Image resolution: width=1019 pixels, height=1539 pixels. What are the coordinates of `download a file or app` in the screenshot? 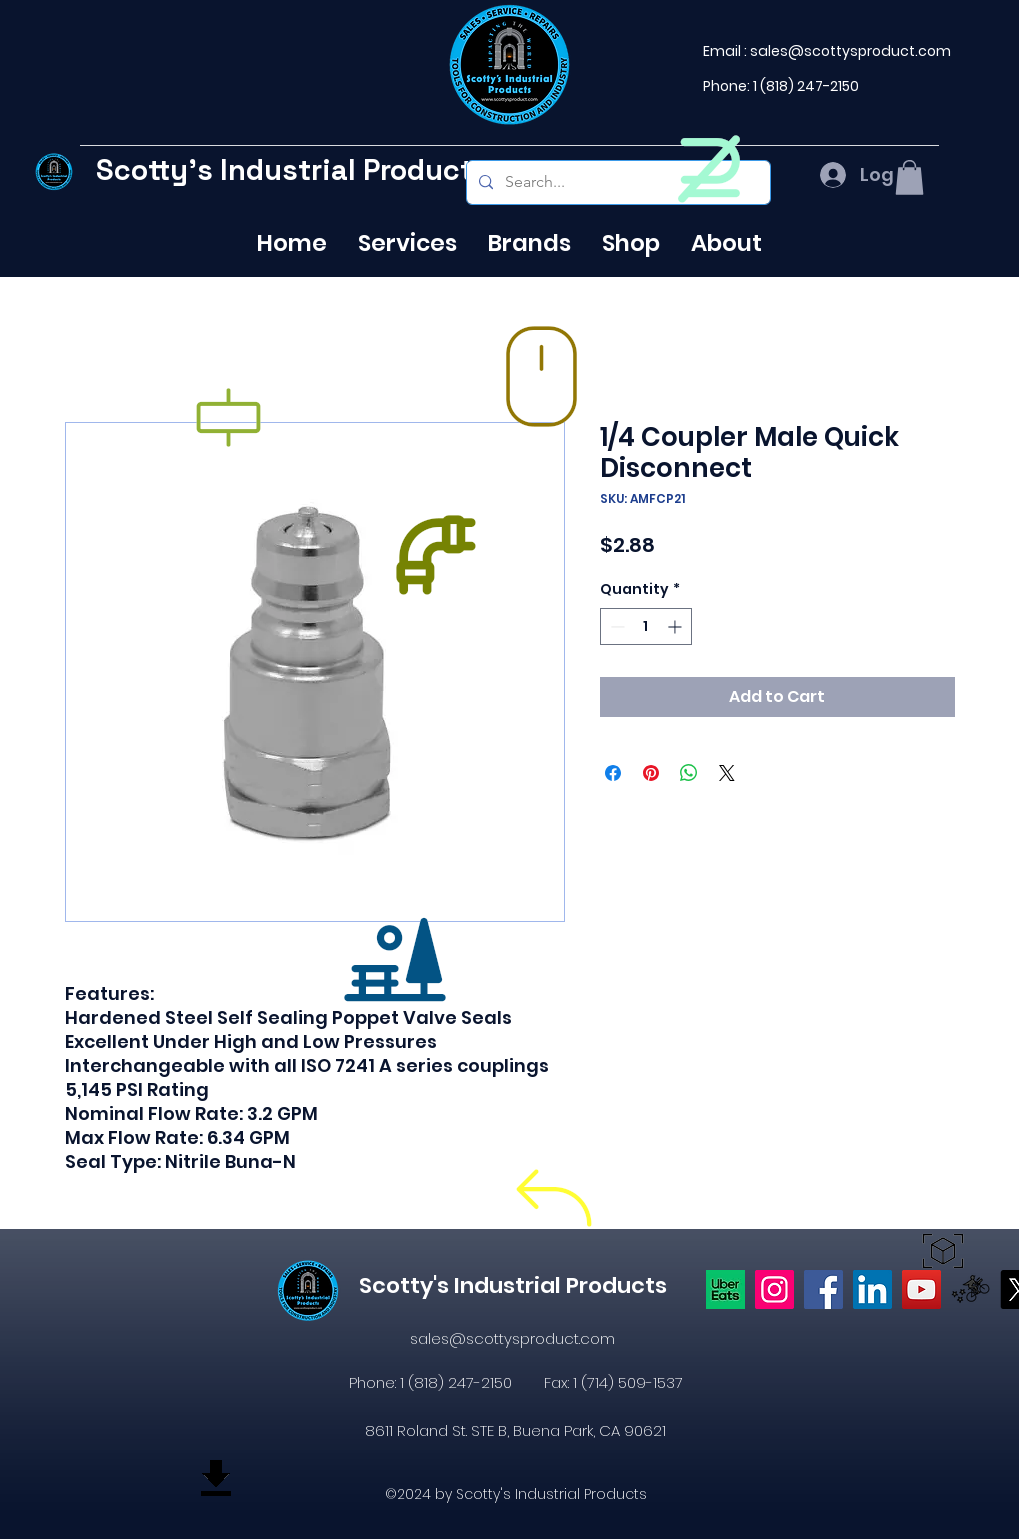 It's located at (216, 1479).